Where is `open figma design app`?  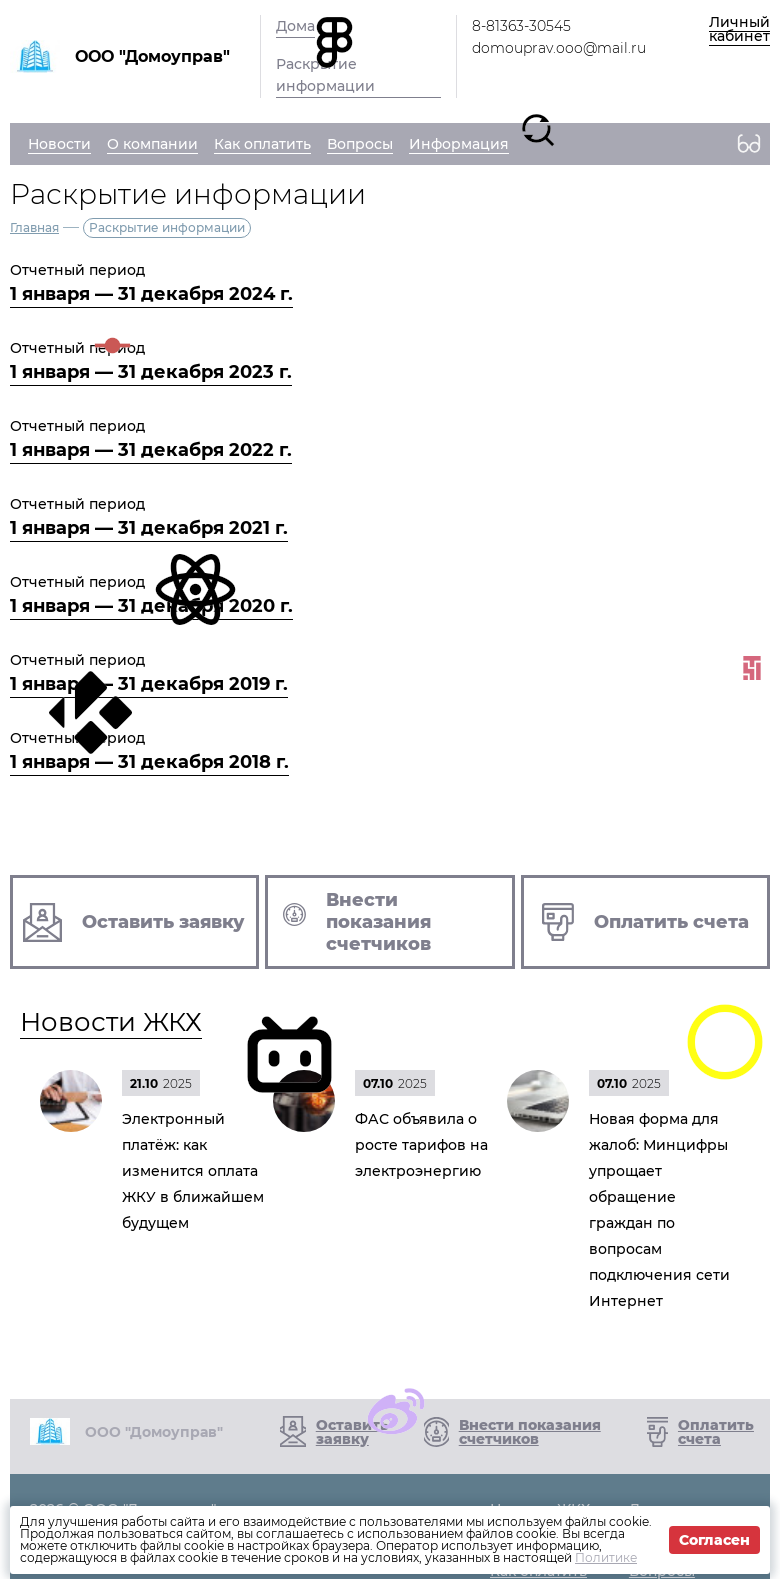
open figma design app is located at coordinates (334, 42).